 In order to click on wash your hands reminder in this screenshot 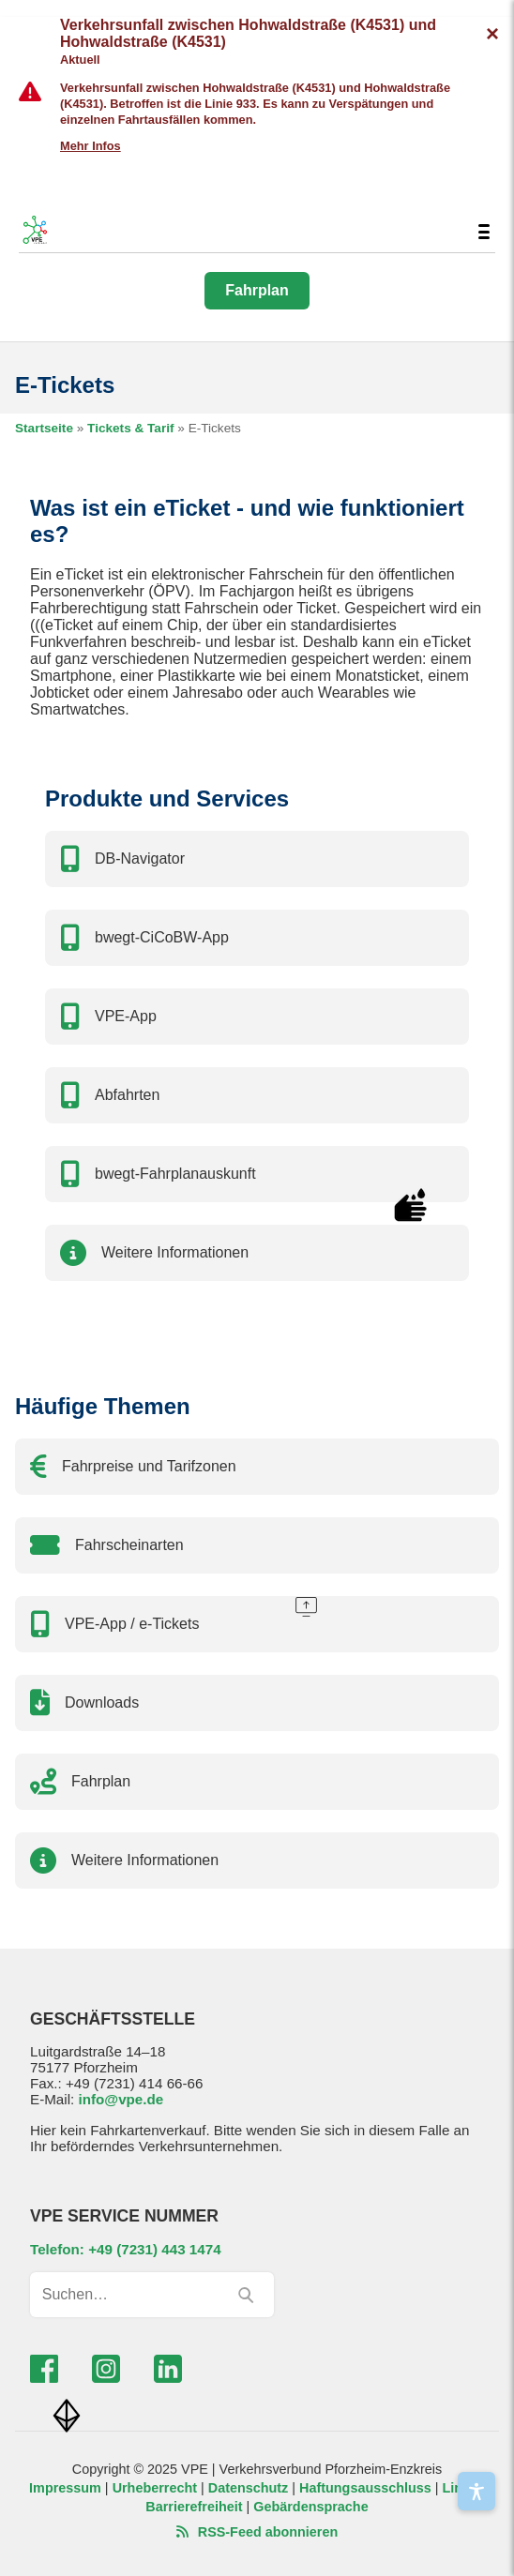, I will do `click(411, 1204)`.